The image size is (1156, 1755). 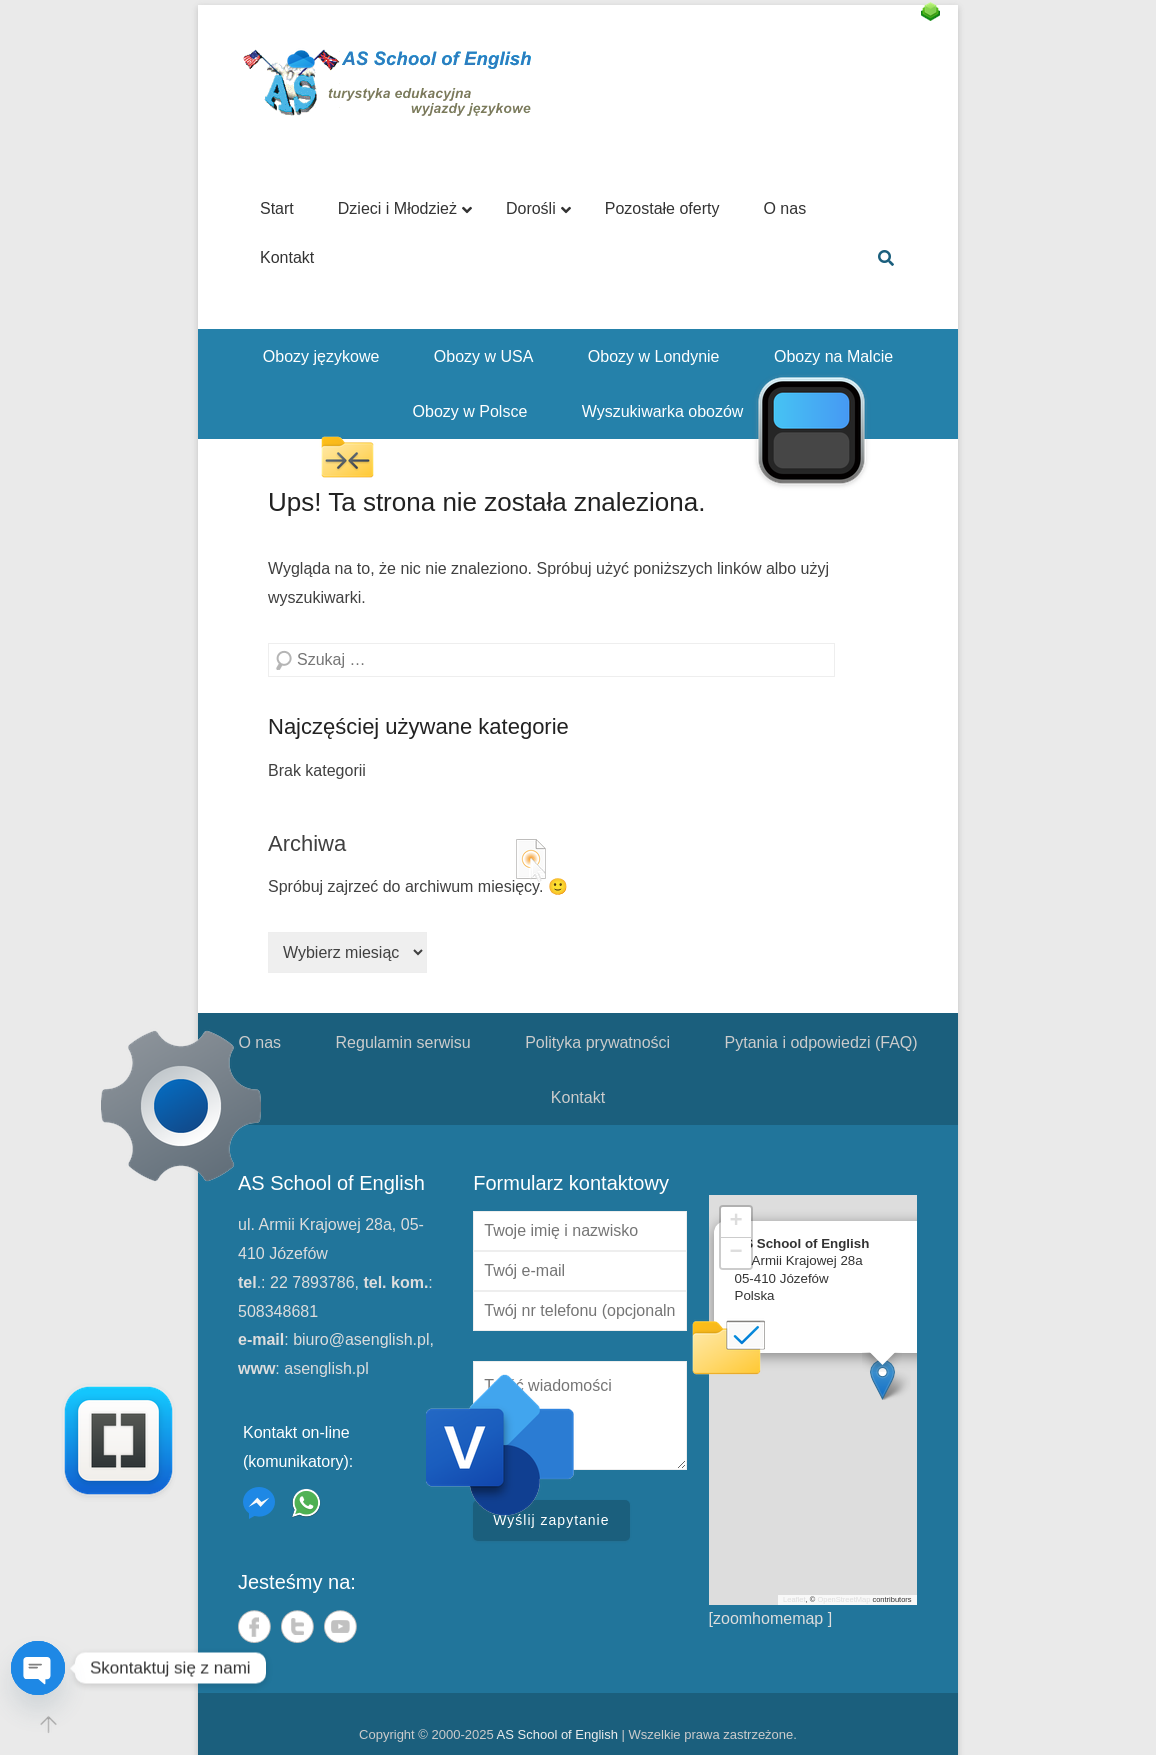 I want to click on open desktop activities preferences, so click(x=811, y=430).